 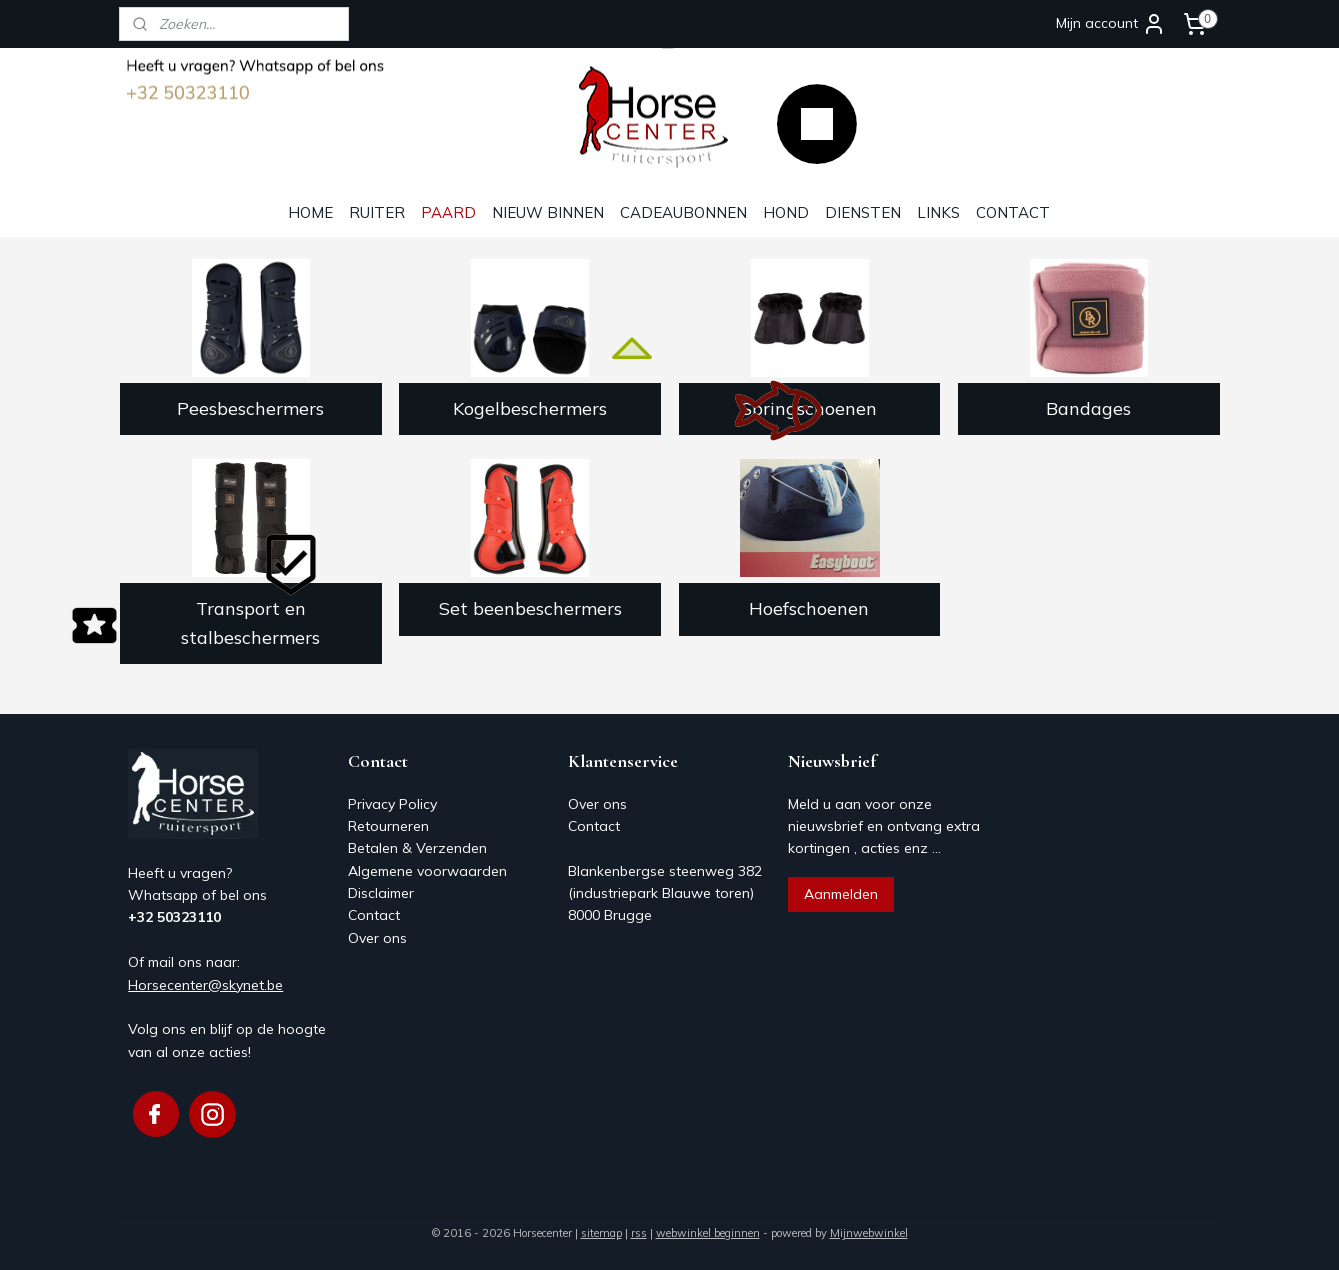 What do you see at coordinates (817, 124) in the screenshot?
I see `stop playback` at bounding box center [817, 124].